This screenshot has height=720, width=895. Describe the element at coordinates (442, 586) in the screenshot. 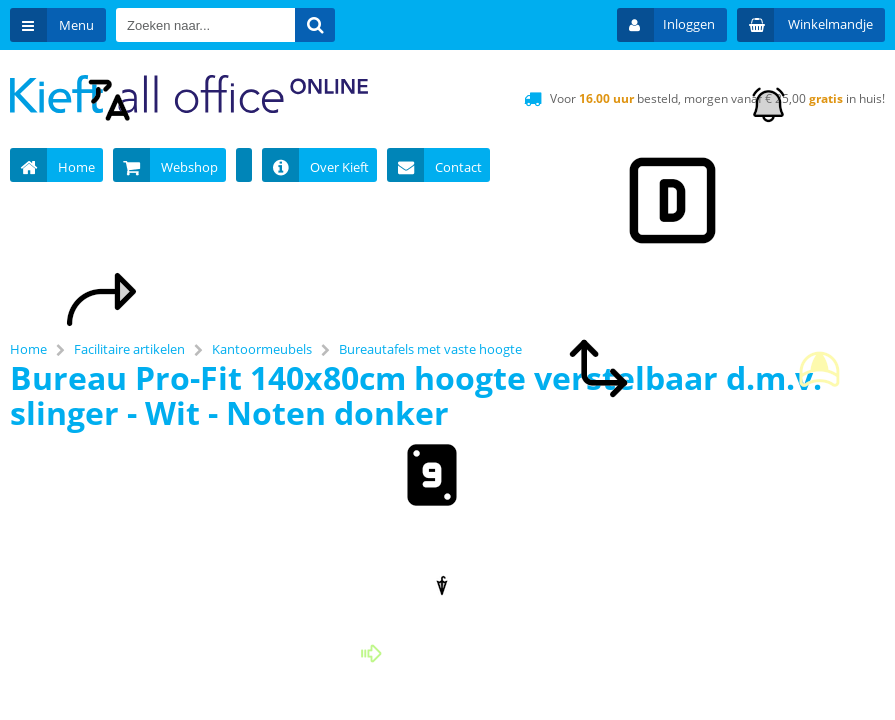

I see `view weather protection or rain forecast` at that location.